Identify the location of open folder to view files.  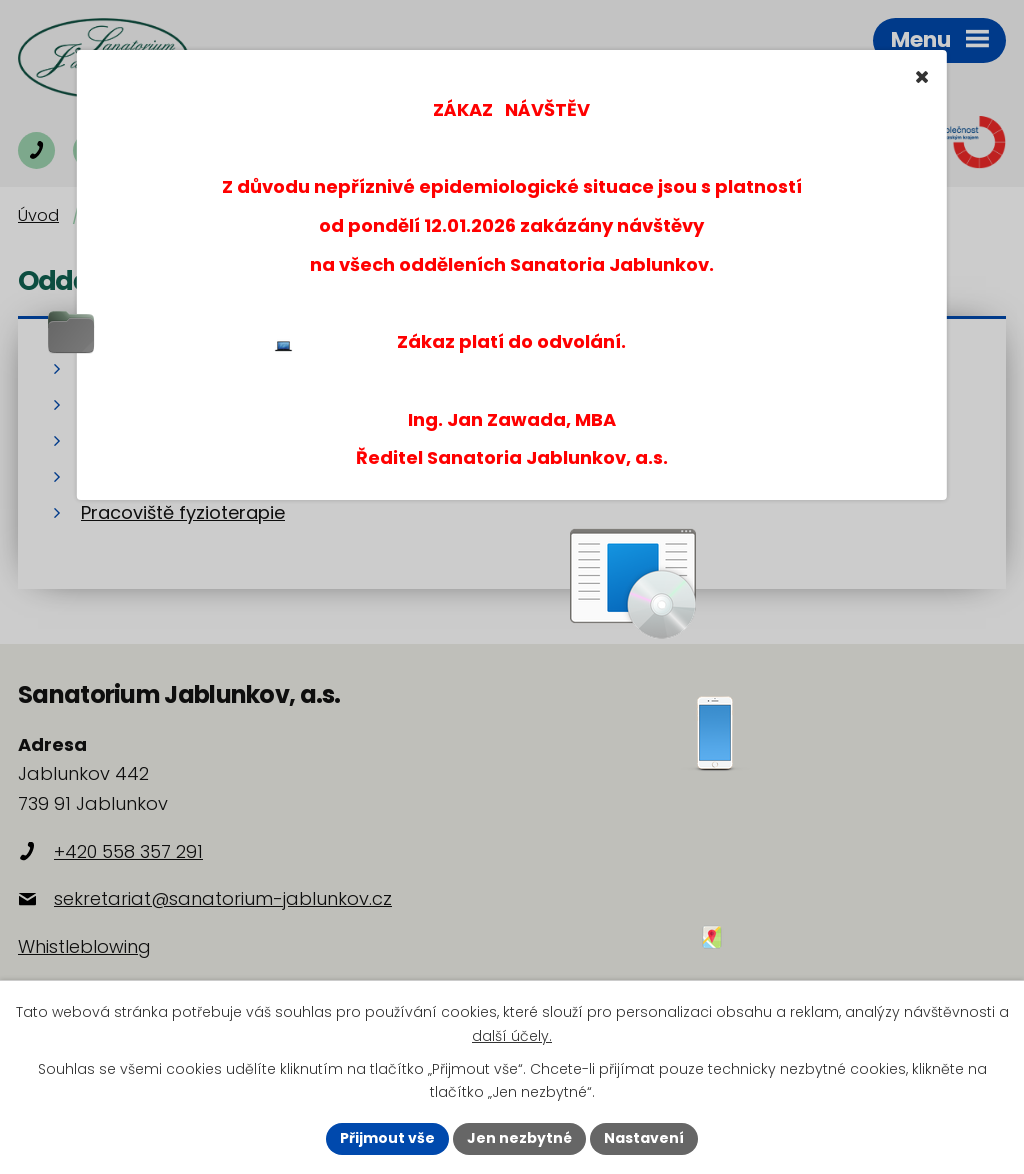
(71, 332).